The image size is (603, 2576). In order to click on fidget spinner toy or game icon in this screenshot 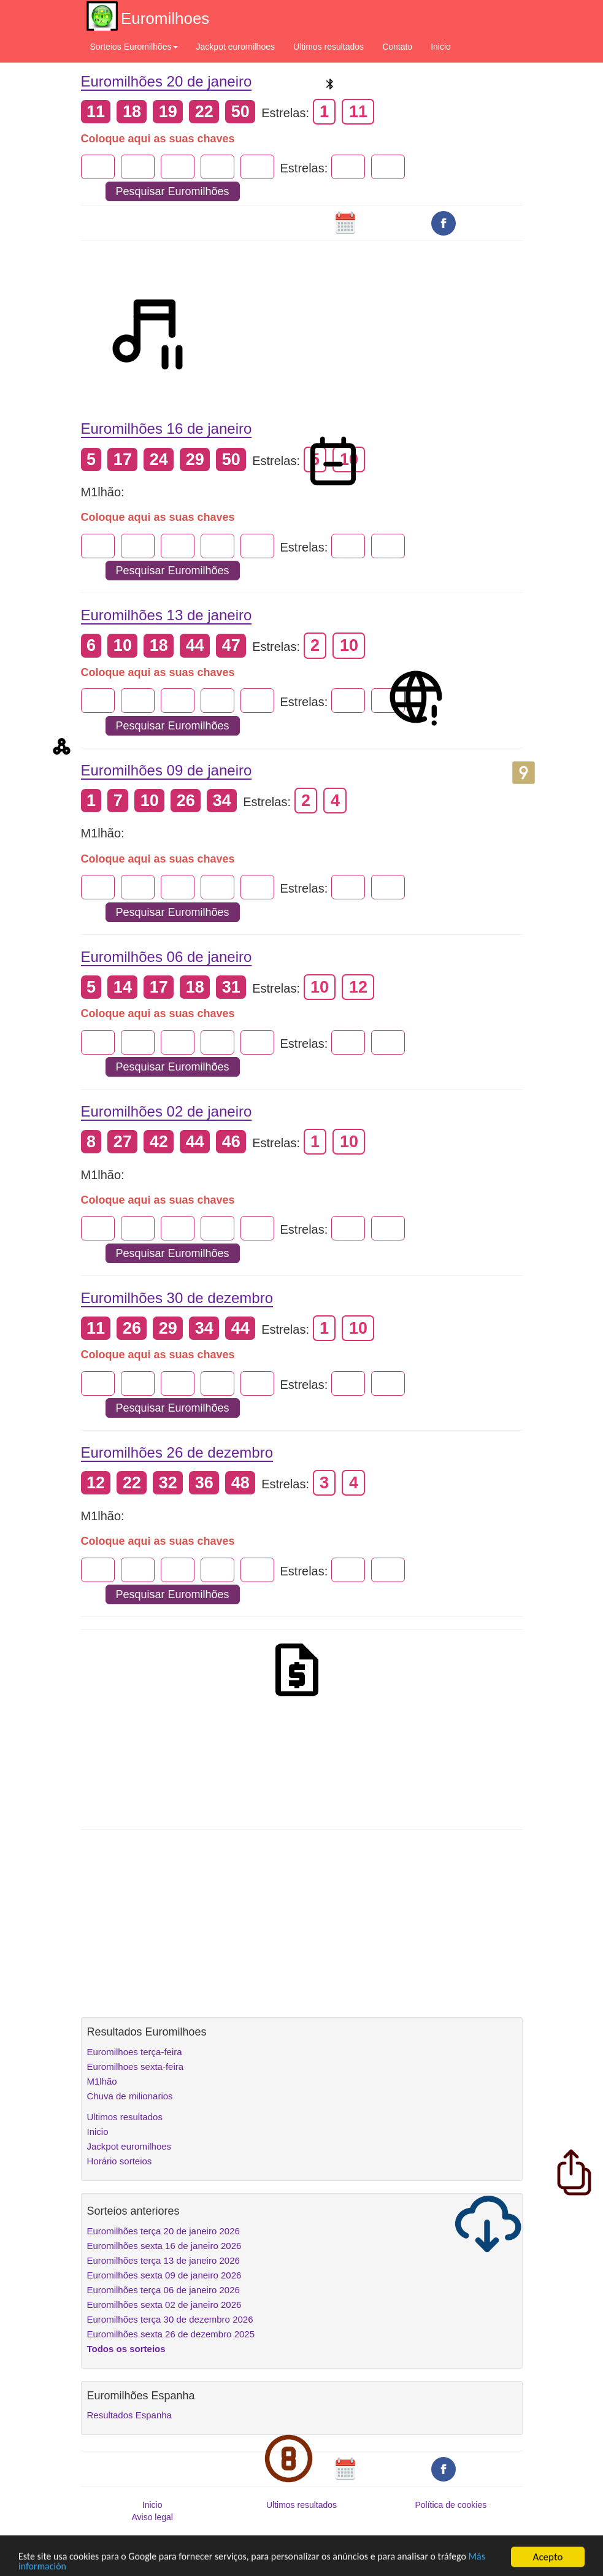, I will do `click(61, 747)`.